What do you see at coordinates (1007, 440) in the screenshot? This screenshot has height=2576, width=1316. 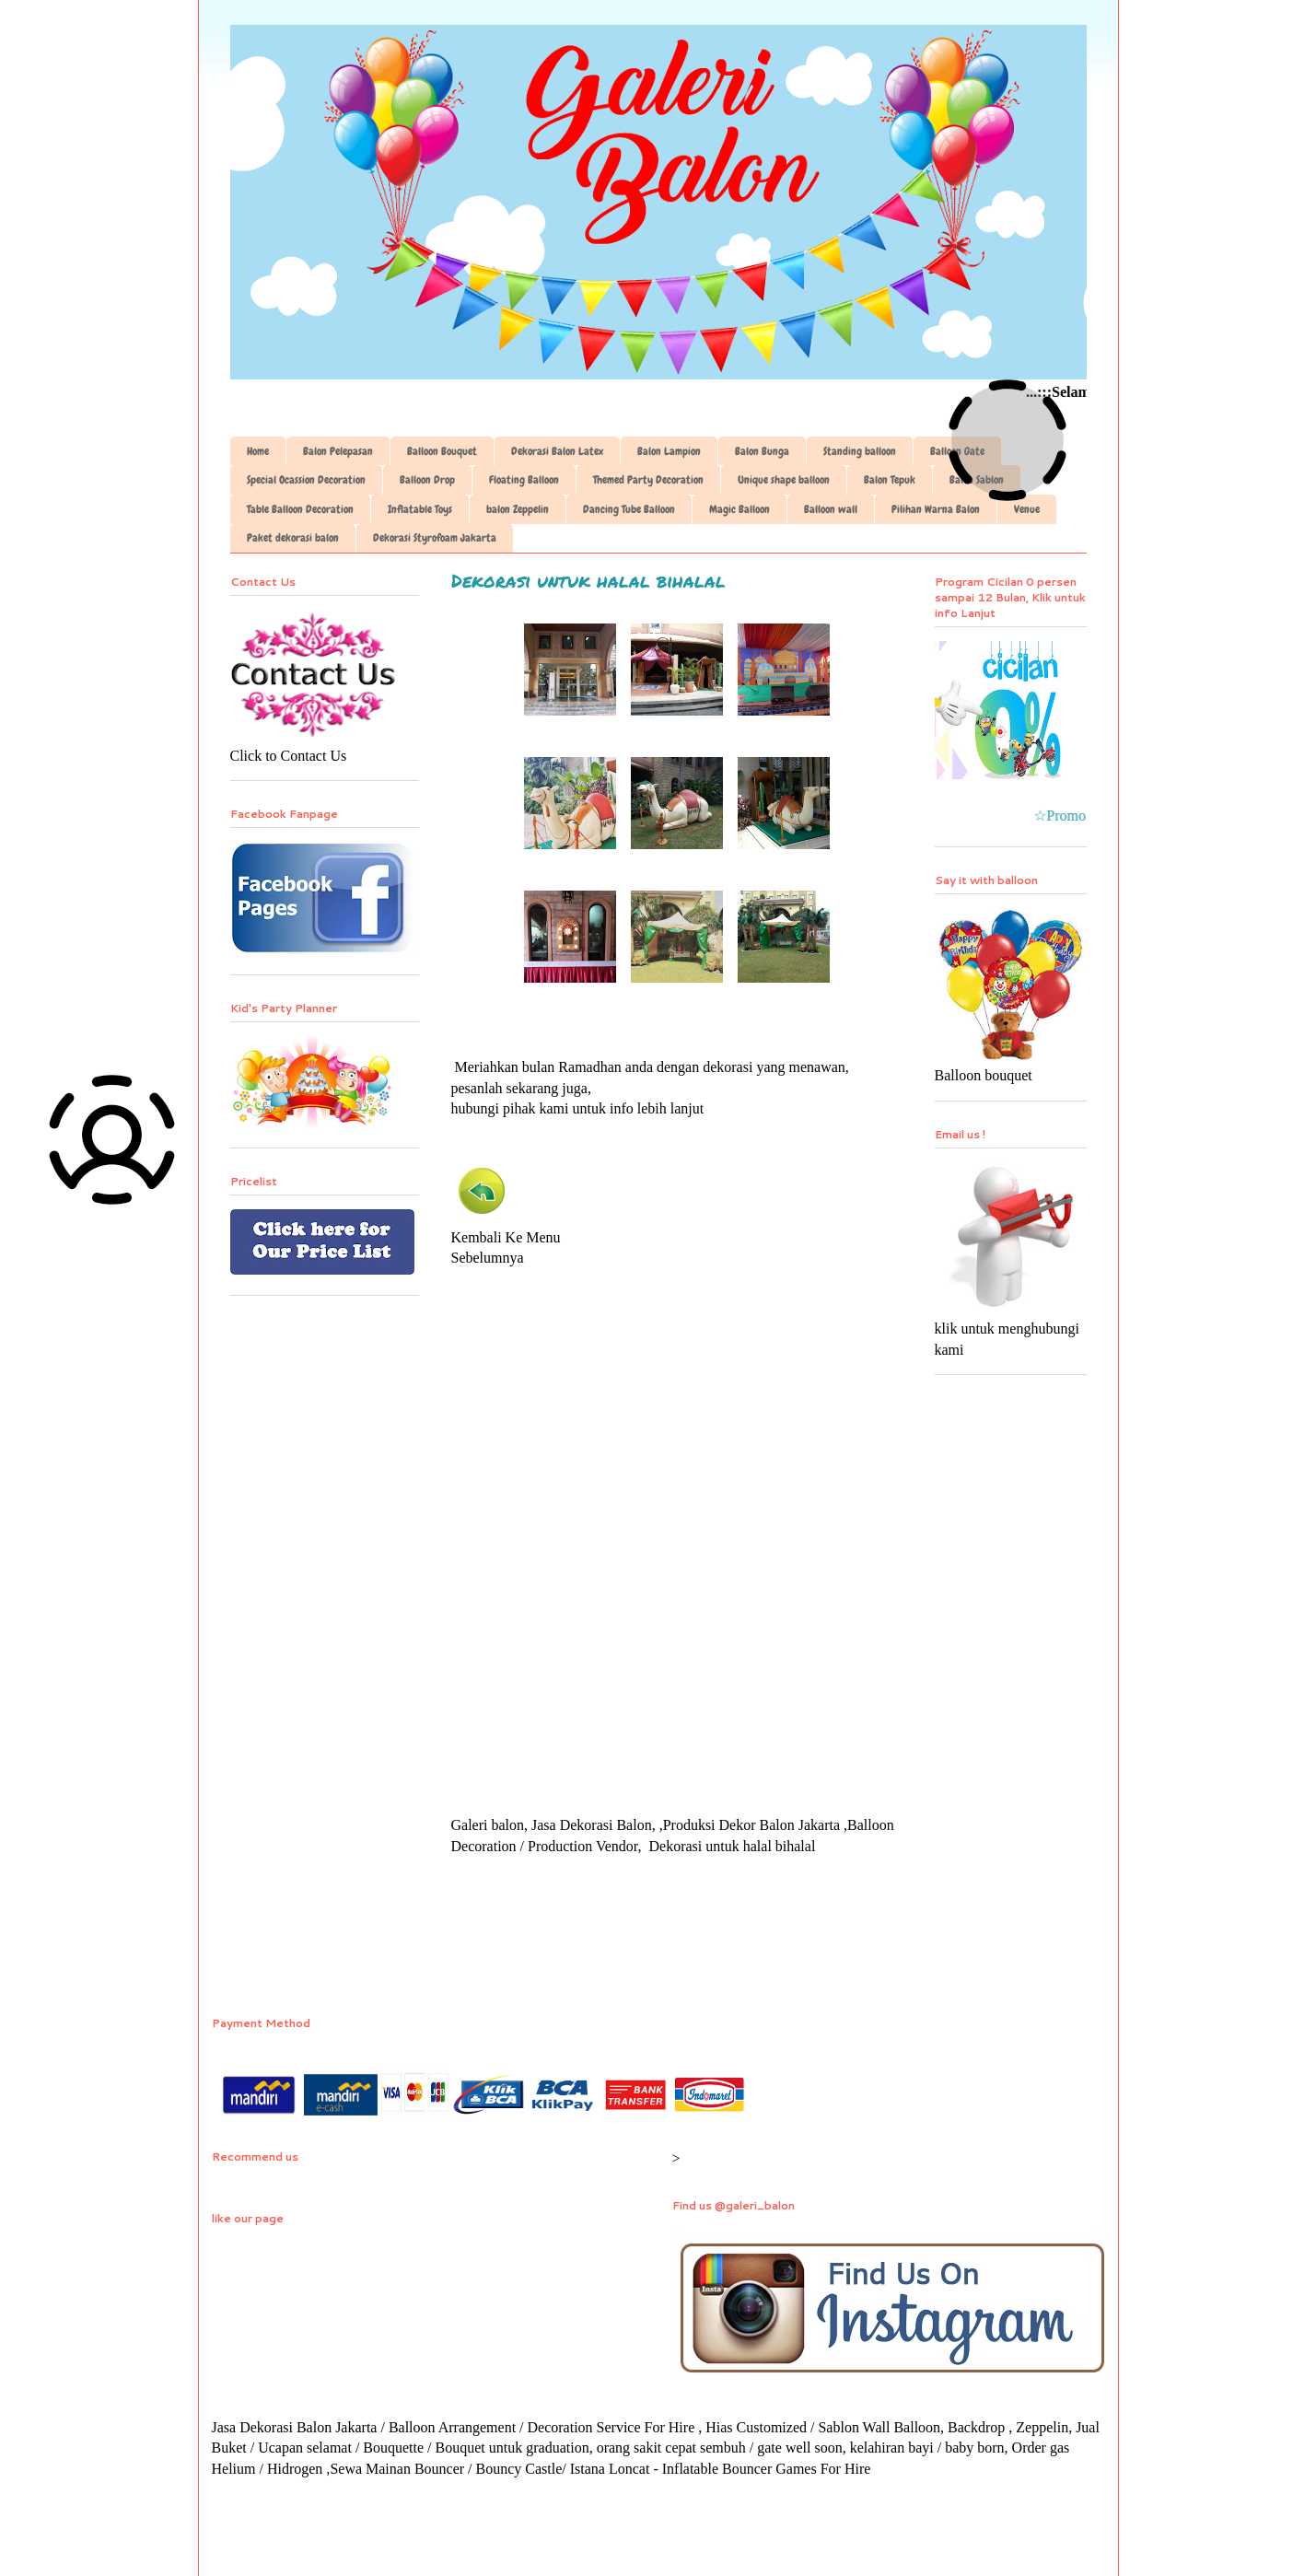 I see `indicates loading or processing in progress` at bounding box center [1007, 440].